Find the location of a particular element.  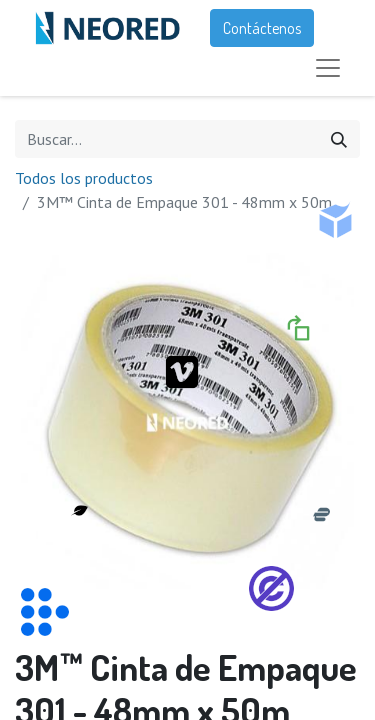

open Vimeo app or website is located at coordinates (182, 372).